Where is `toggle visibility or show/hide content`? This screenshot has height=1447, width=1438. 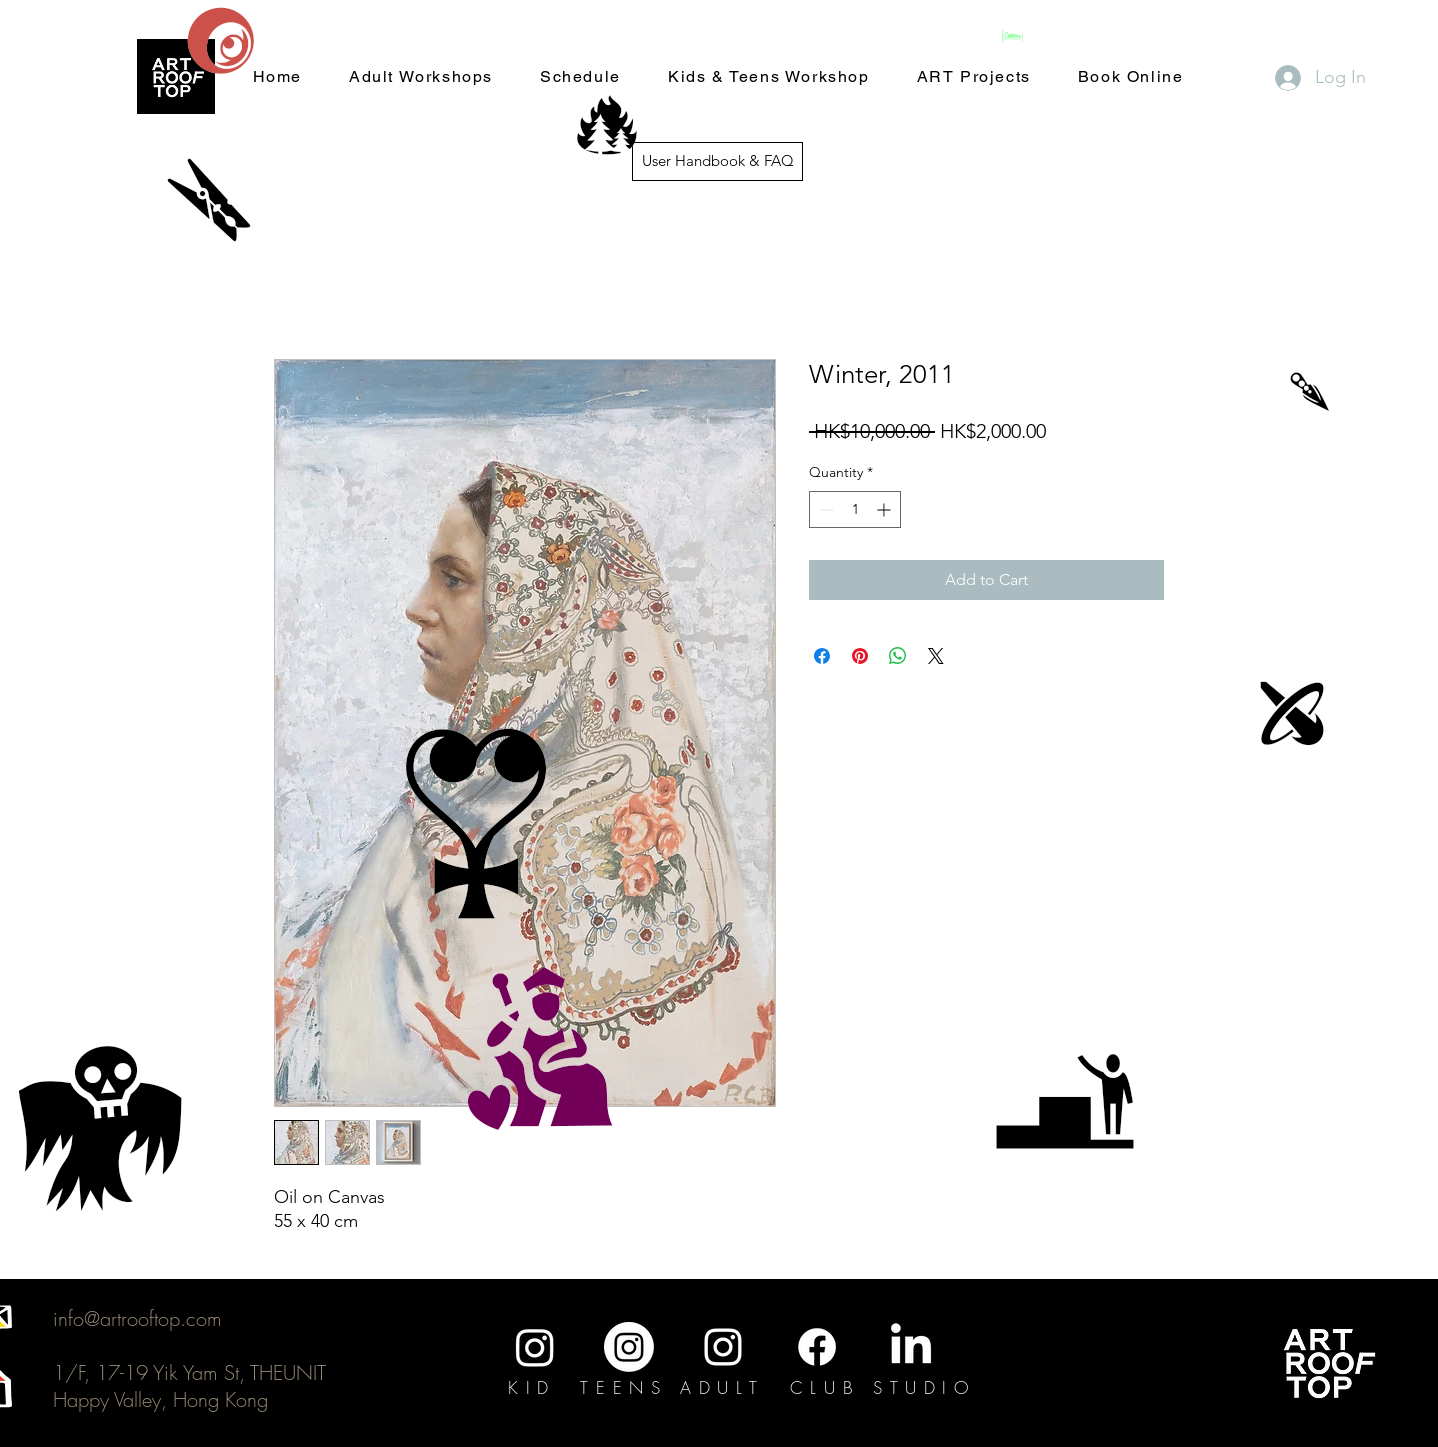
toggle visibility or show/hide content is located at coordinates (221, 41).